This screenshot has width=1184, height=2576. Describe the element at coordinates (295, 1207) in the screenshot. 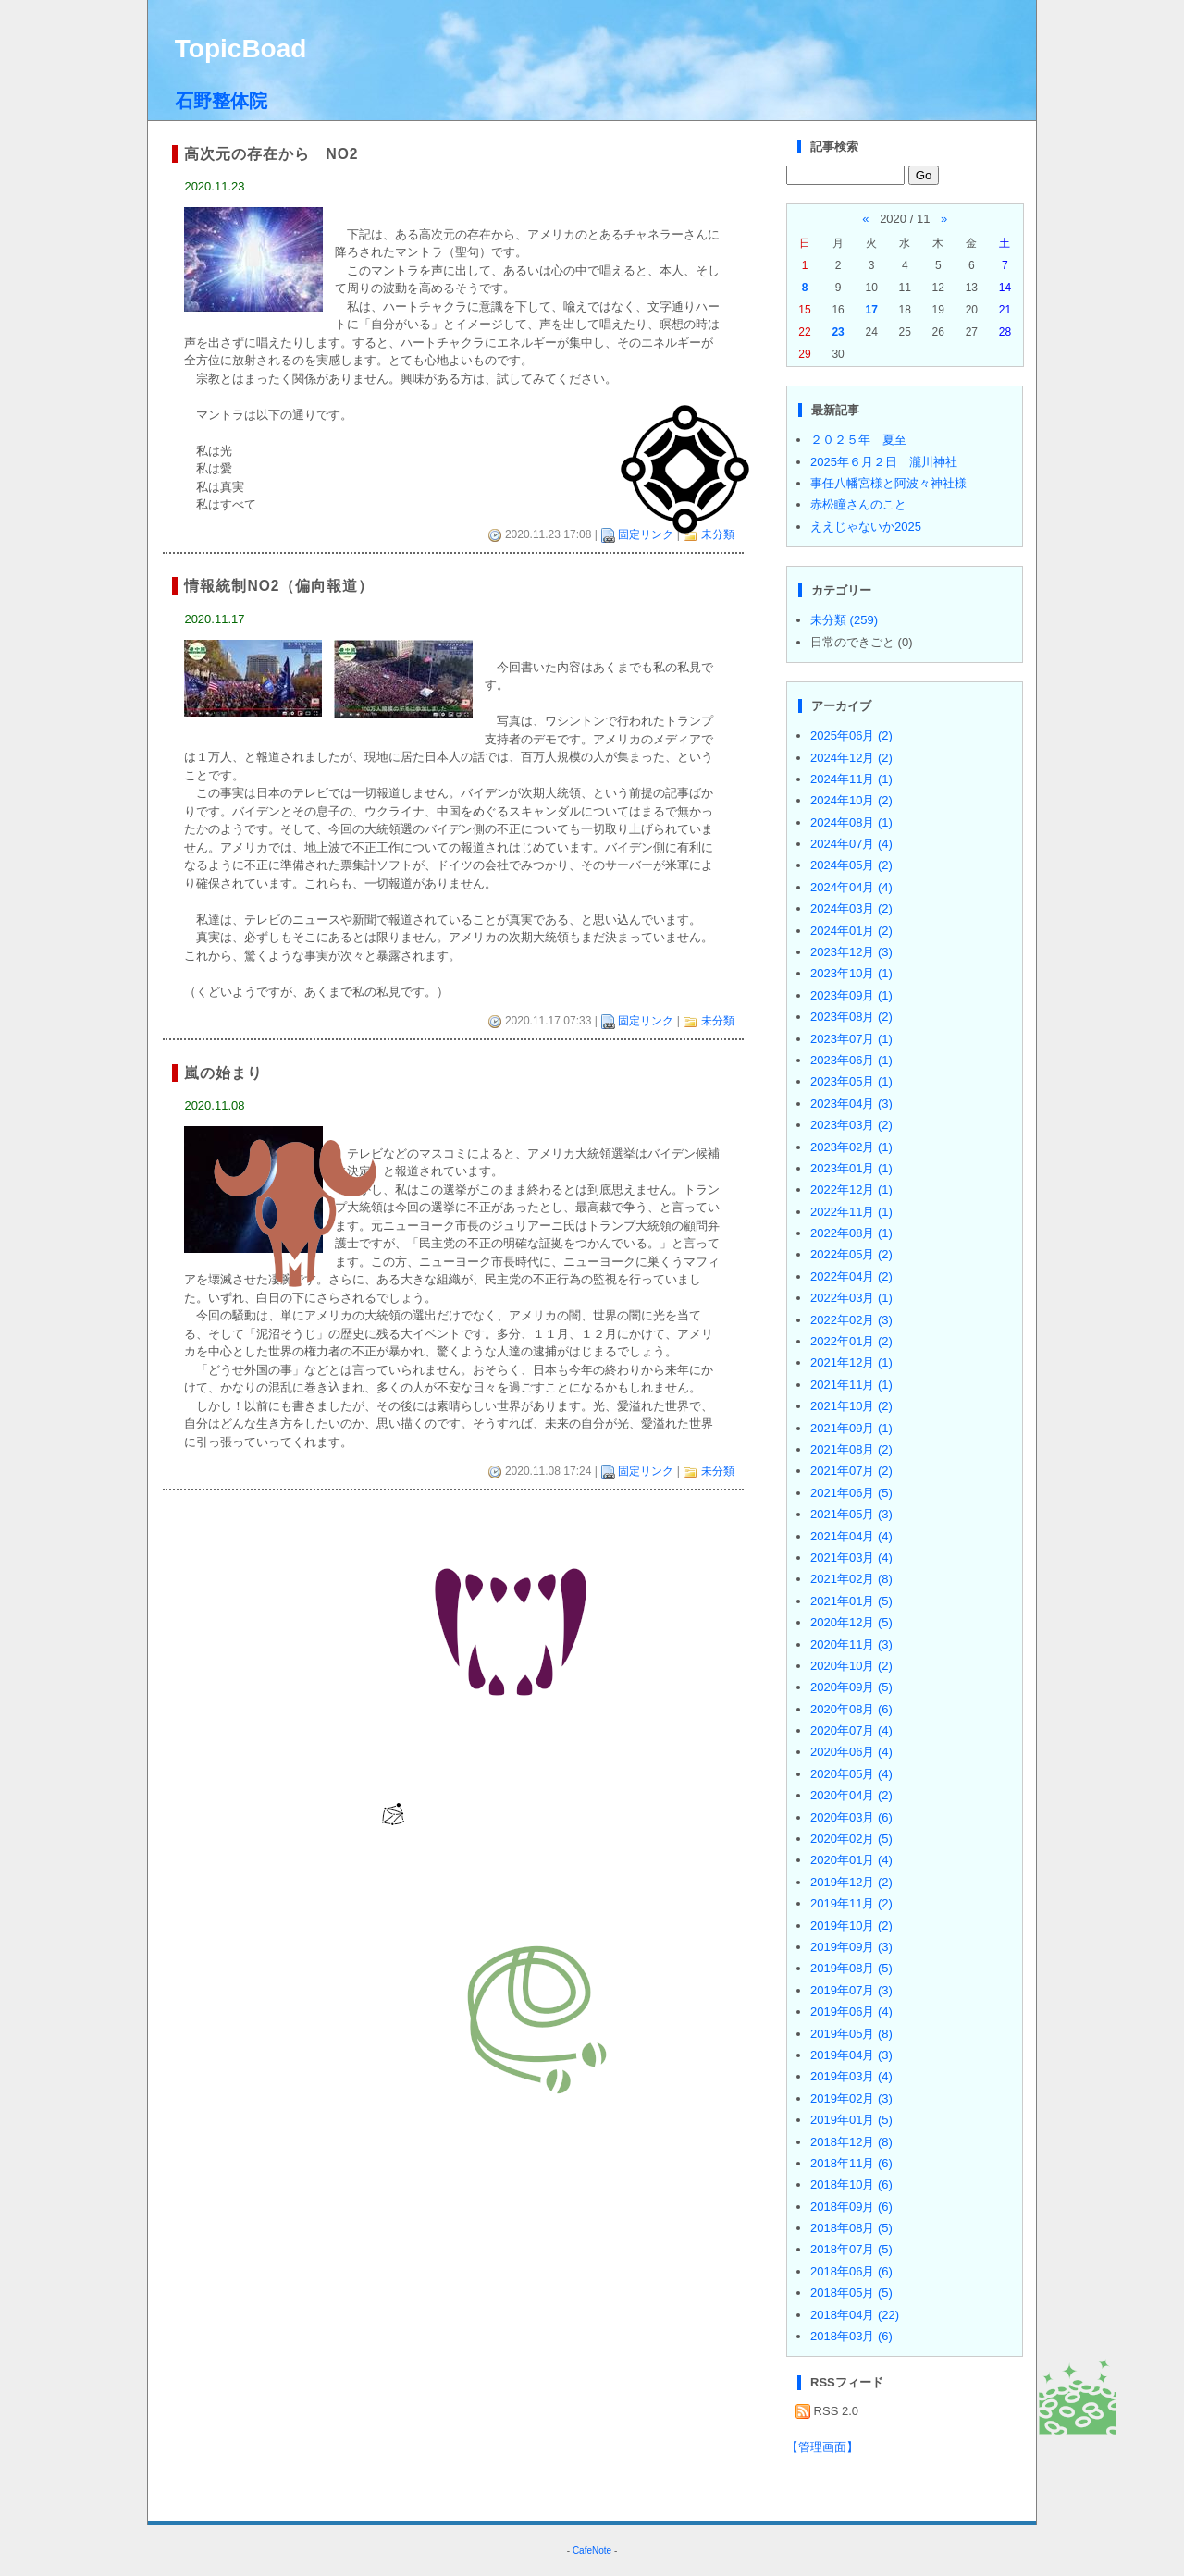

I see `indicates a desert or wasteland area in a game map` at that location.